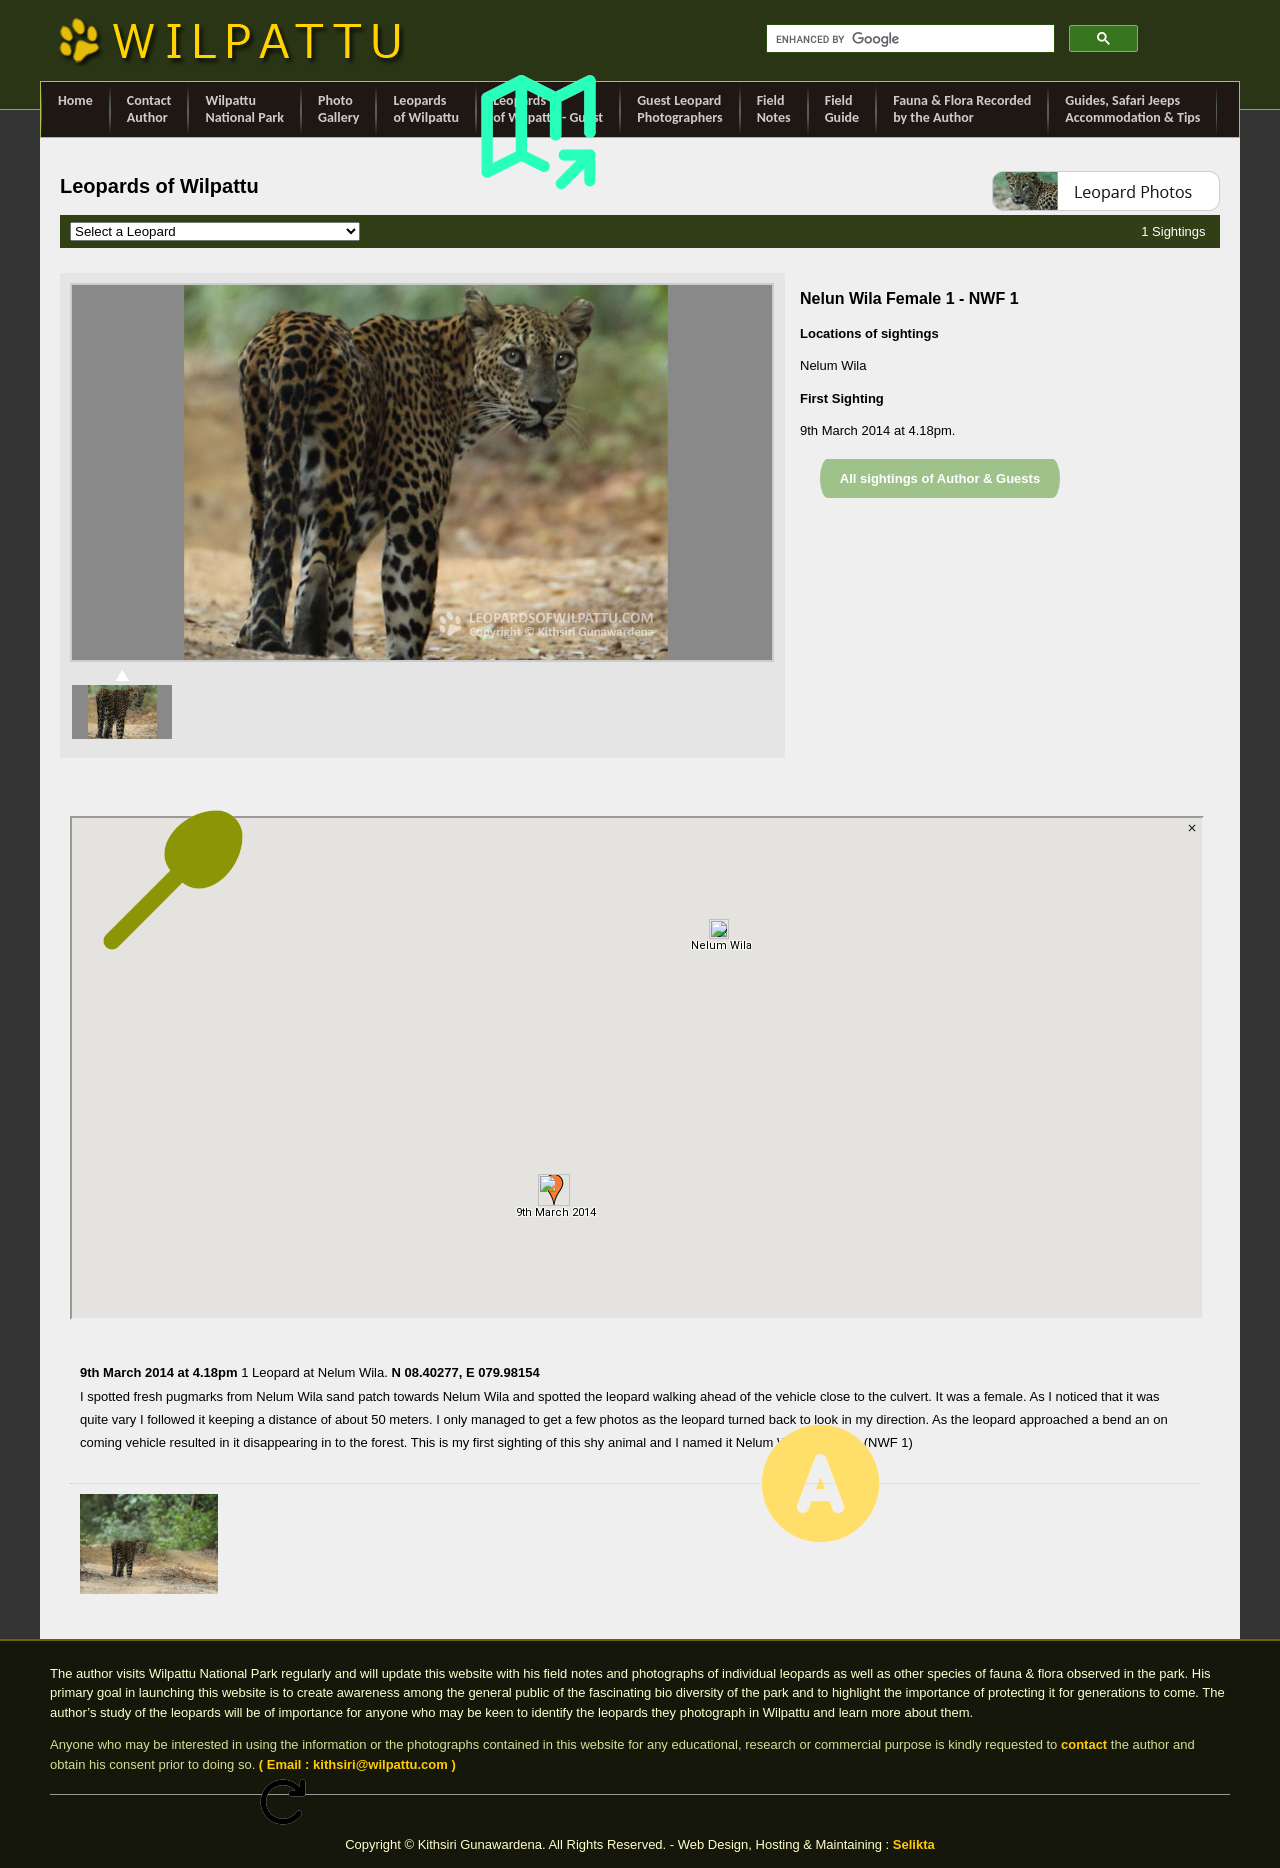 The width and height of the screenshot is (1280, 1868). Describe the element at coordinates (173, 880) in the screenshot. I see `access food or dining settings` at that location.